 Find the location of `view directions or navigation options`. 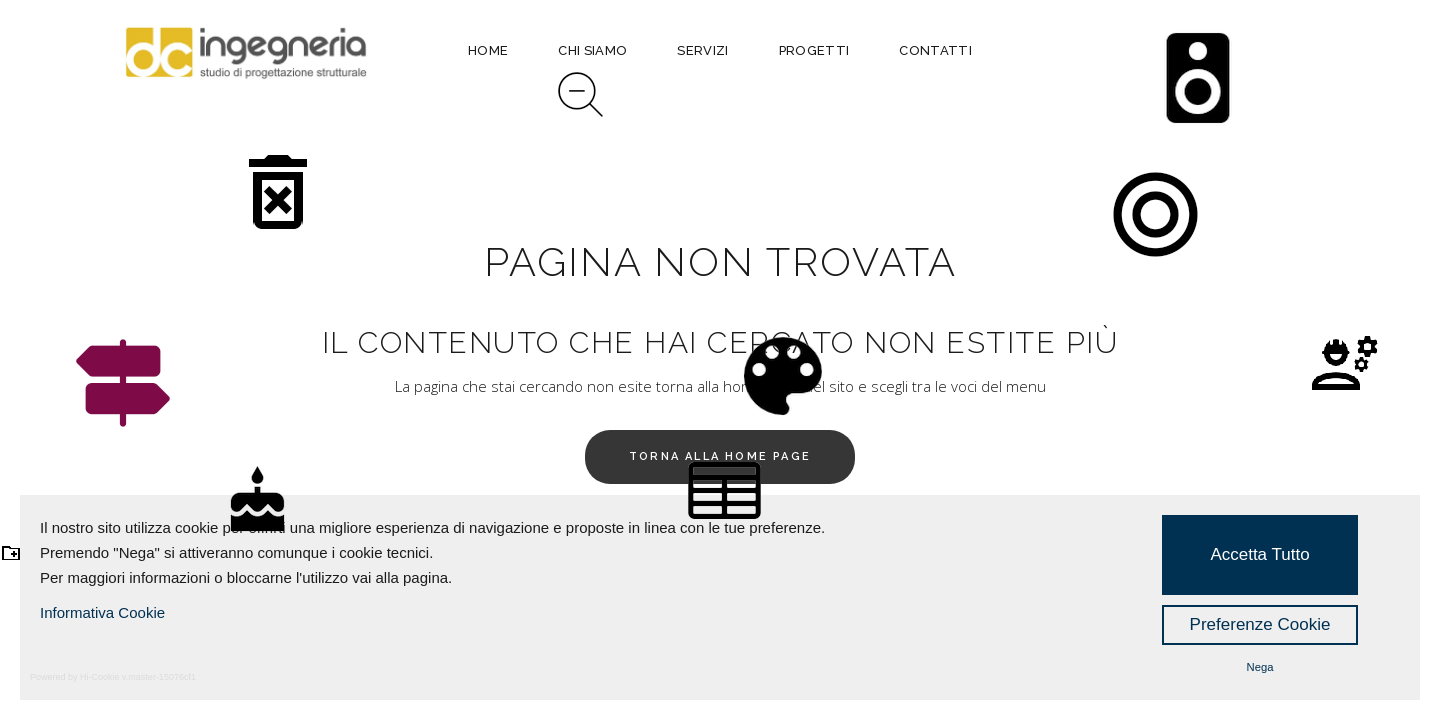

view directions or navigation options is located at coordinates (123, 383).